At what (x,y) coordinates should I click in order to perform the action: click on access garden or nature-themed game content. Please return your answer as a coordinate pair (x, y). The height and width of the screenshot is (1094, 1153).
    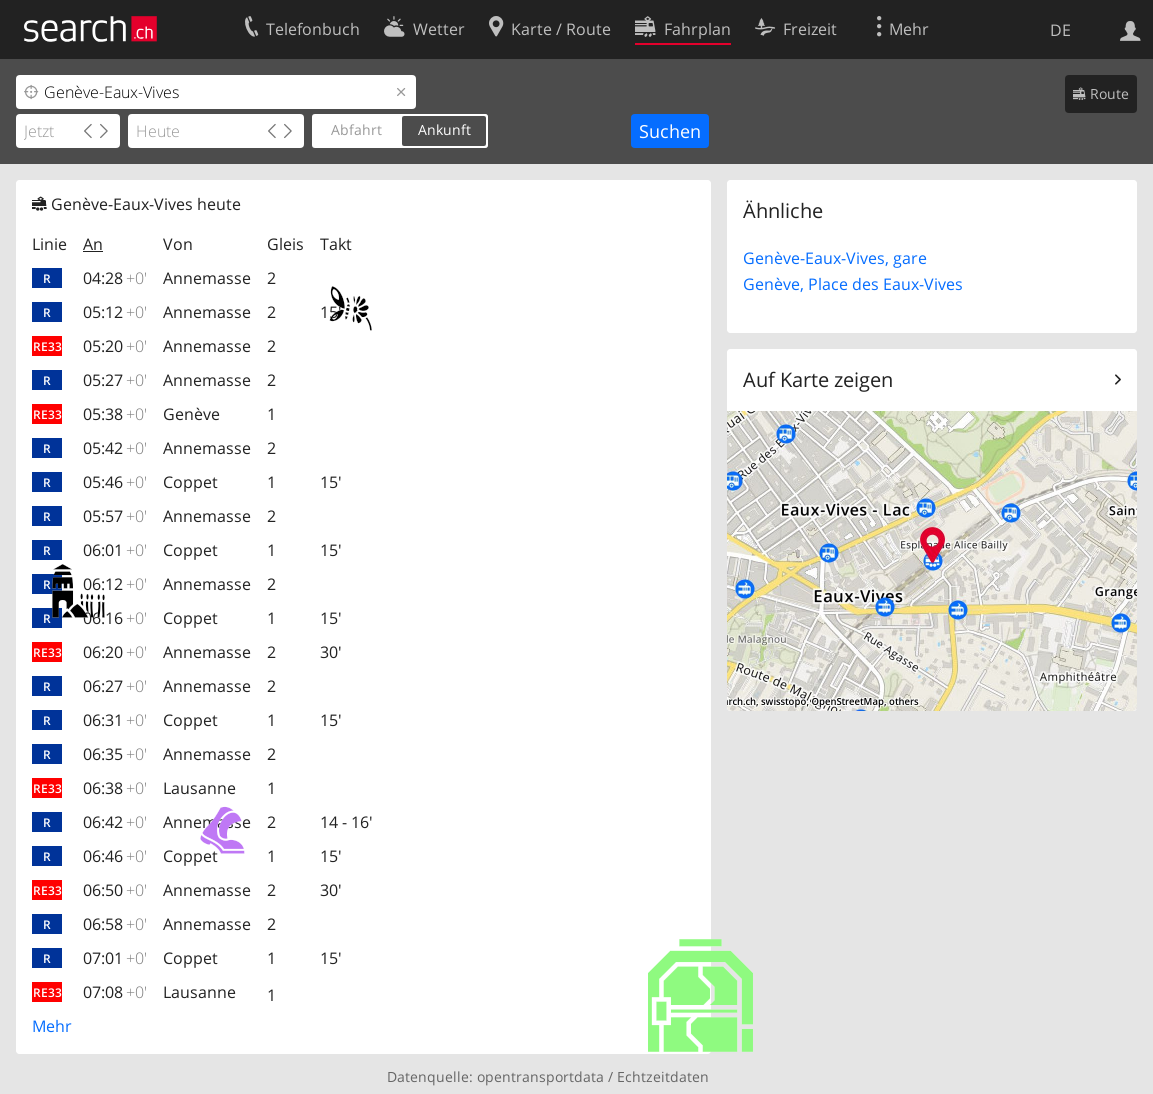
    Looking at the image, I should click on (350, 308).